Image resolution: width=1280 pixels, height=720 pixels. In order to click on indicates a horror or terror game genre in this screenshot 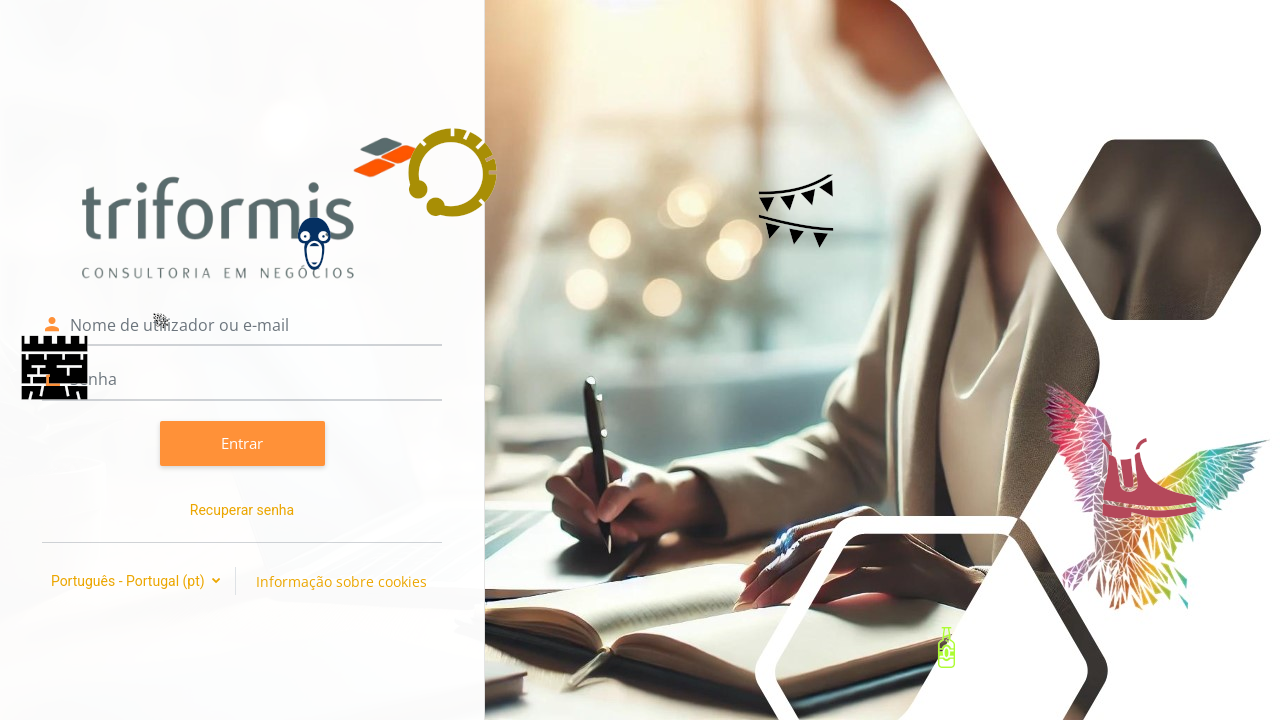, I will do `click(314, 243)`.